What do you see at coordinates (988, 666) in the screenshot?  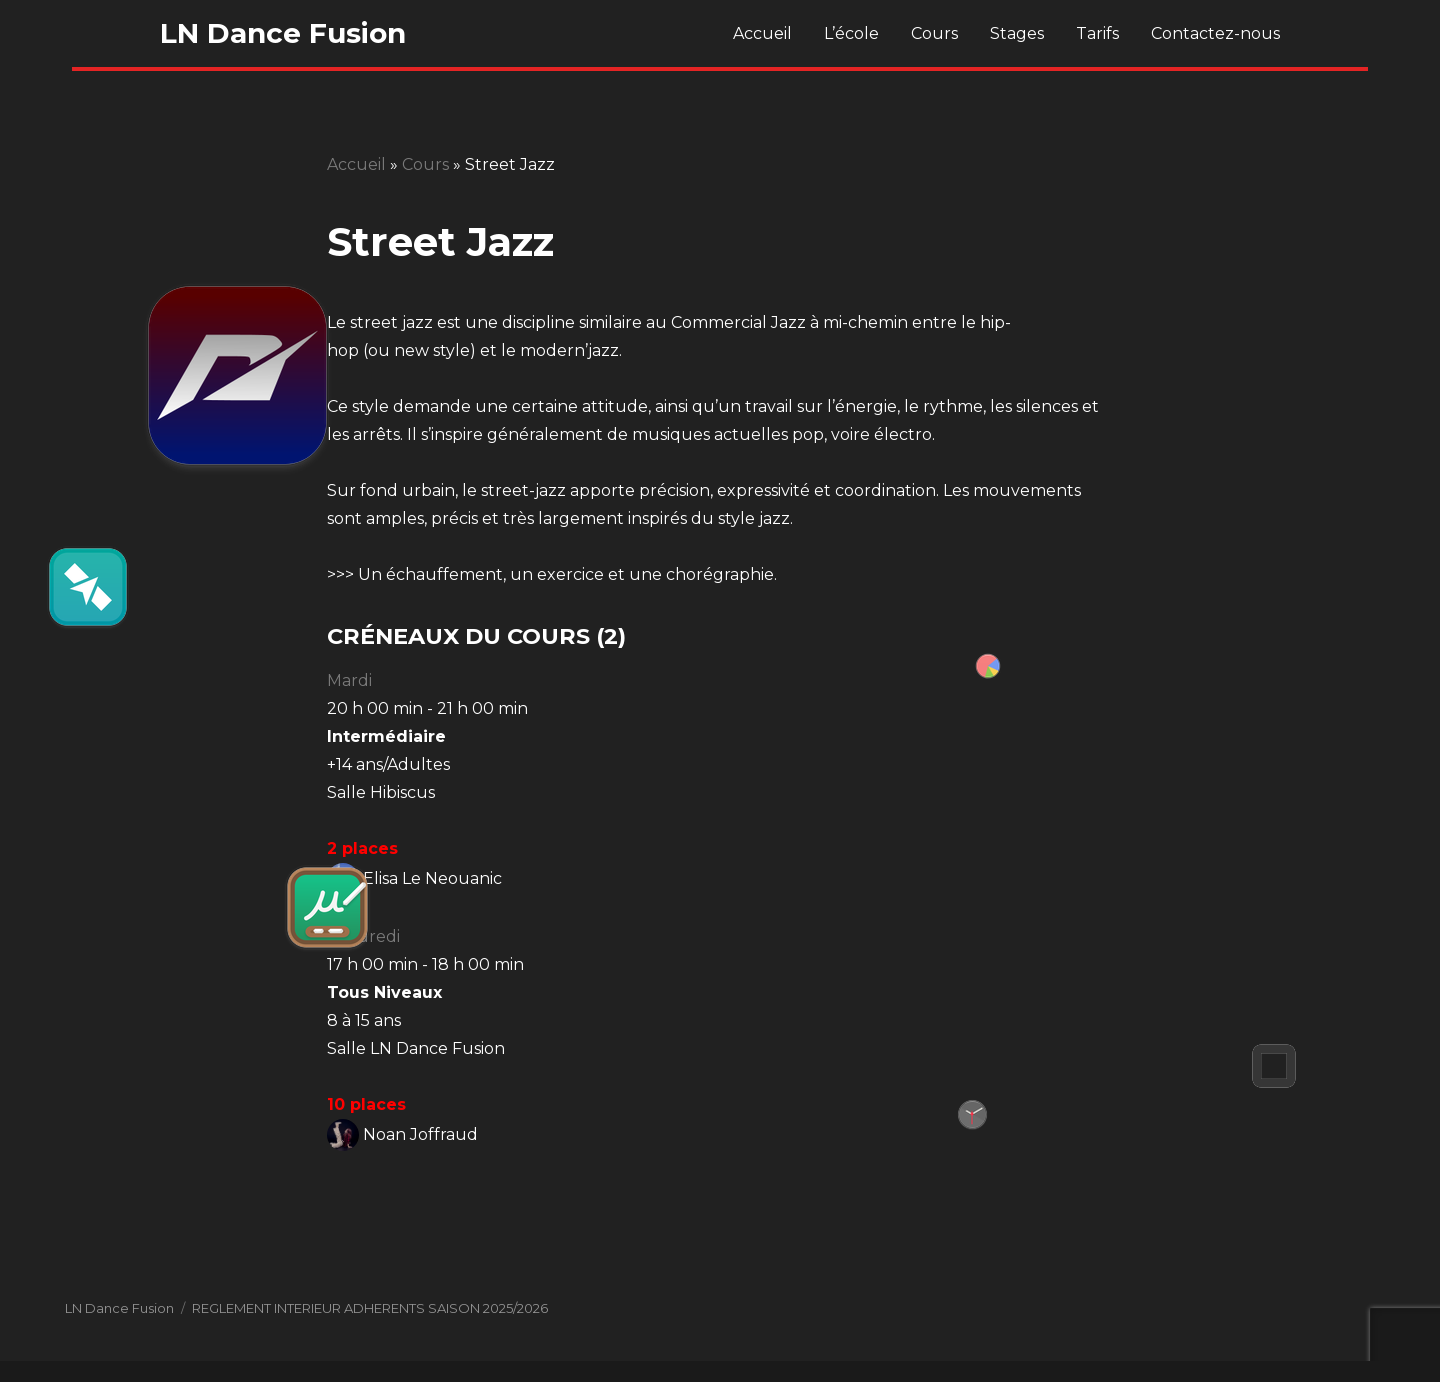 I see `open baobab disk usage analyzer` at bounding box center [988, 666].